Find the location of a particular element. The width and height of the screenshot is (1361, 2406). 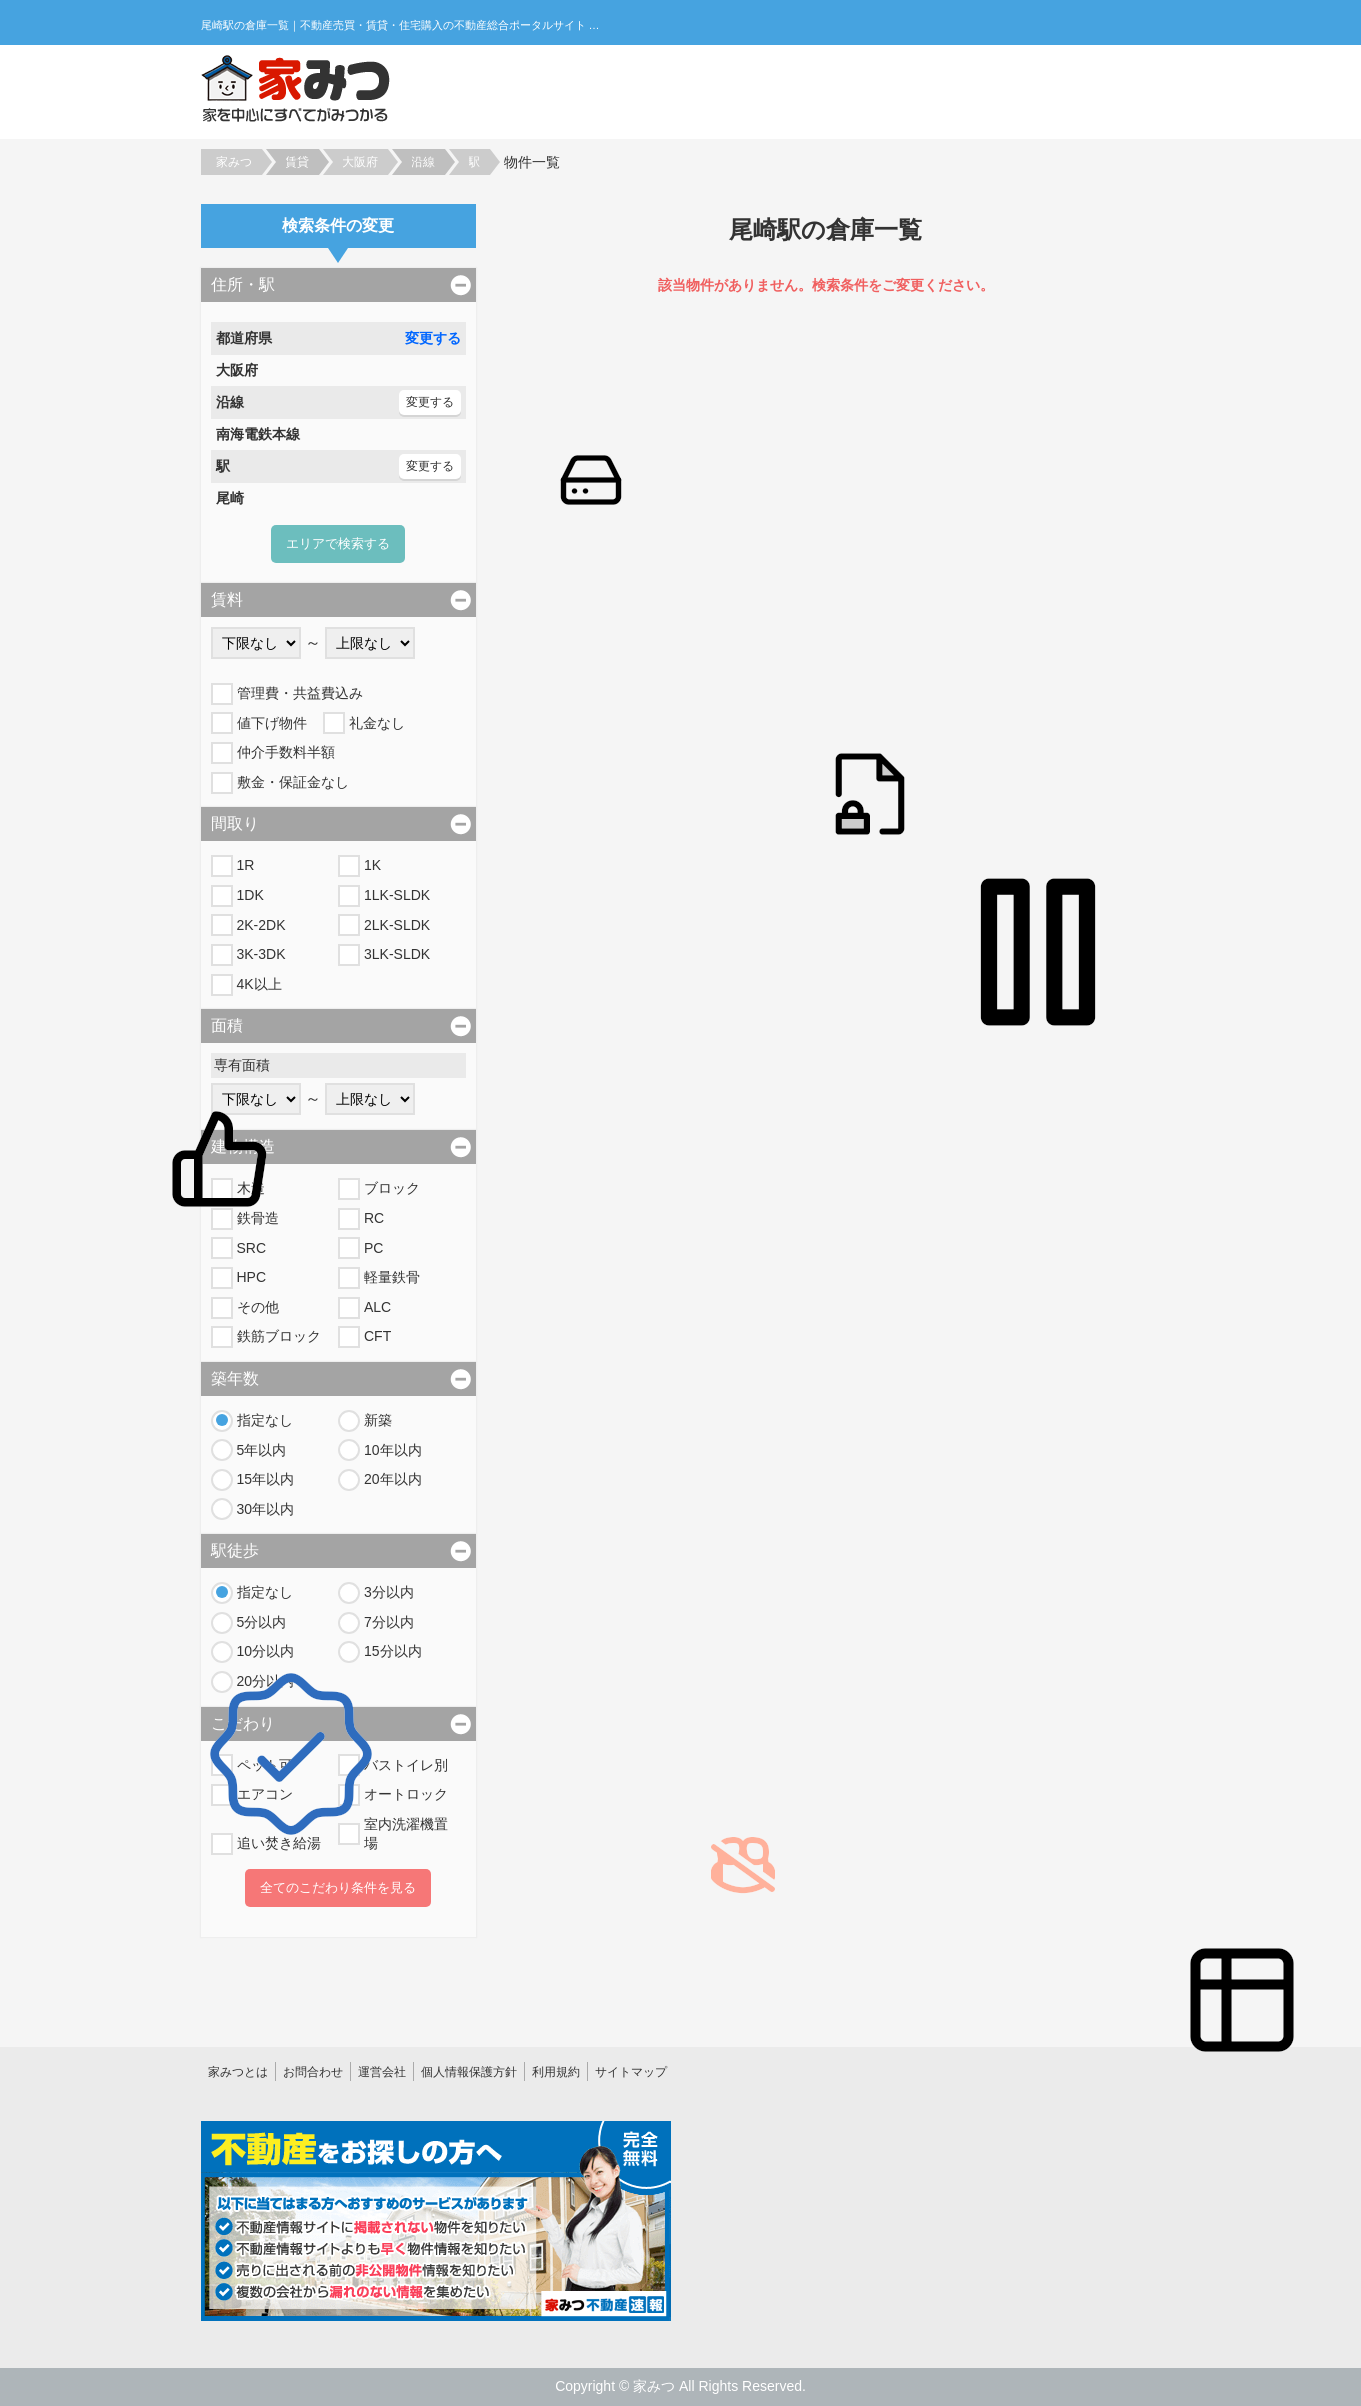

view data in table format is located at coordinates (1242, 2000).